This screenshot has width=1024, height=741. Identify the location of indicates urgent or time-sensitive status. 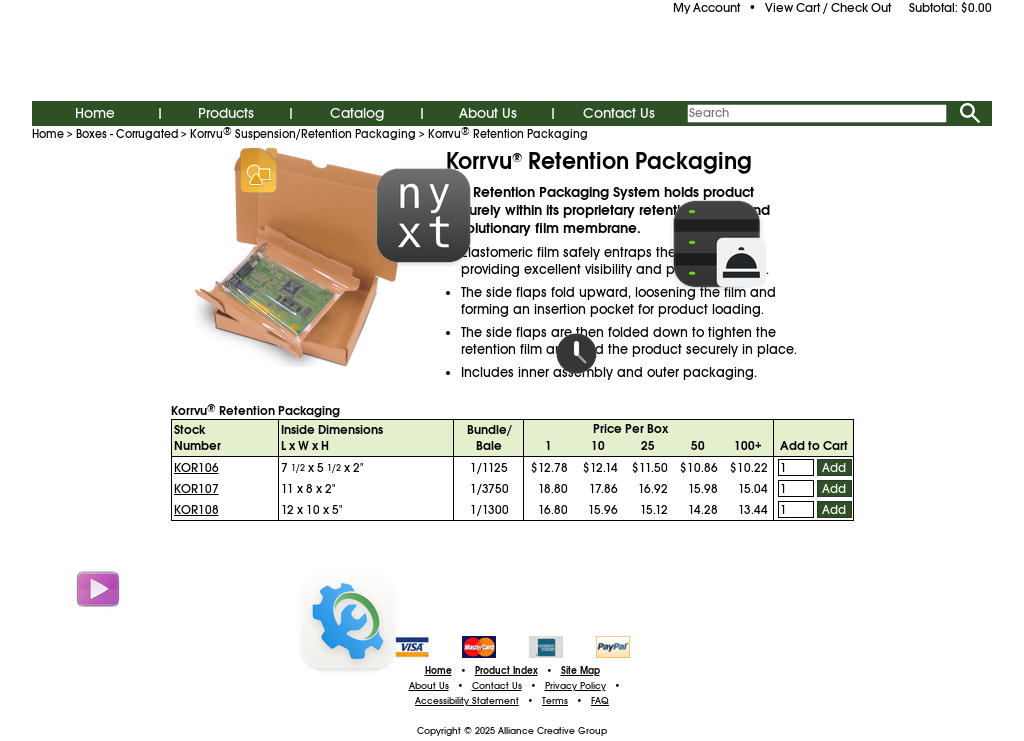
(576, 353).